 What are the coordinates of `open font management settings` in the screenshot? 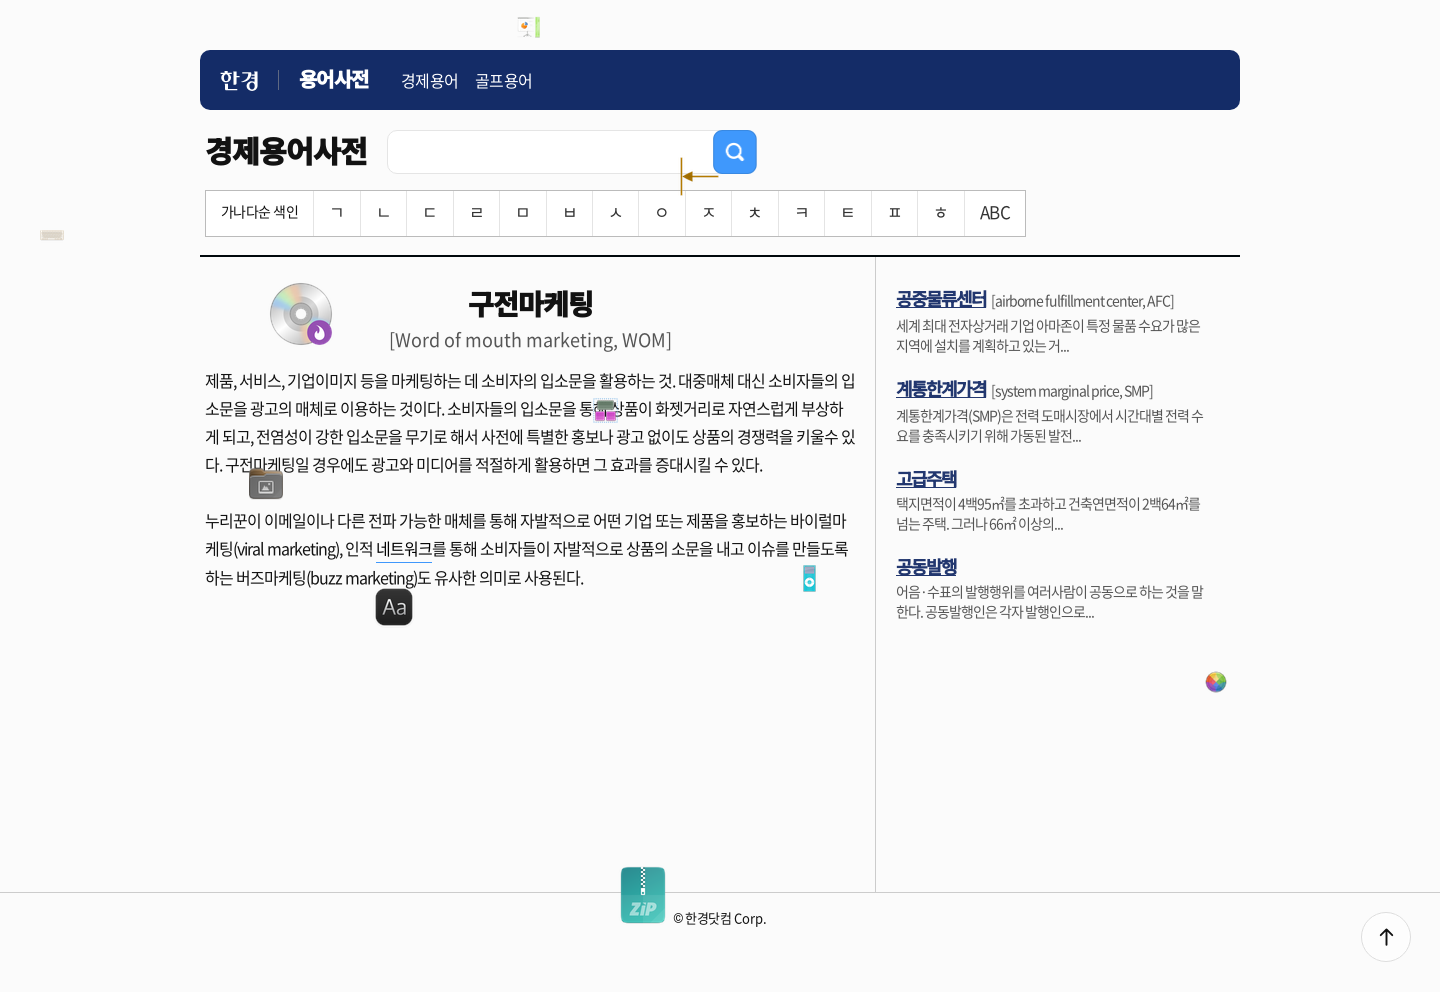 It's located at (394, 607).